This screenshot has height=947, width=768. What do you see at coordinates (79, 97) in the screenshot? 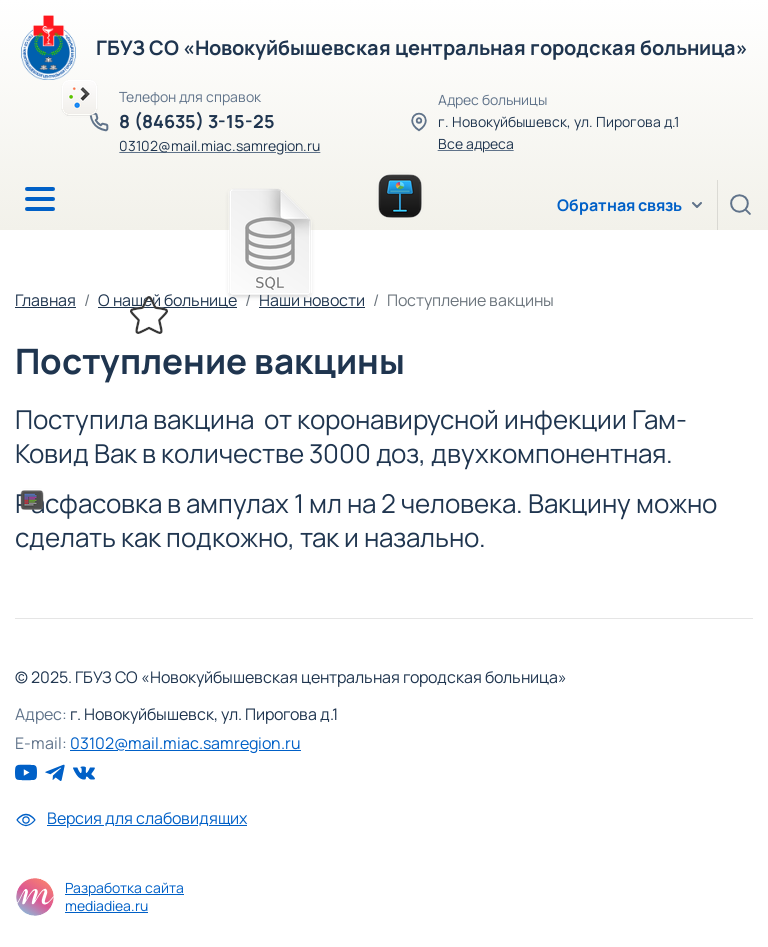
I see `open the KDE Plasma application menu` at bounding box center [79, 97].